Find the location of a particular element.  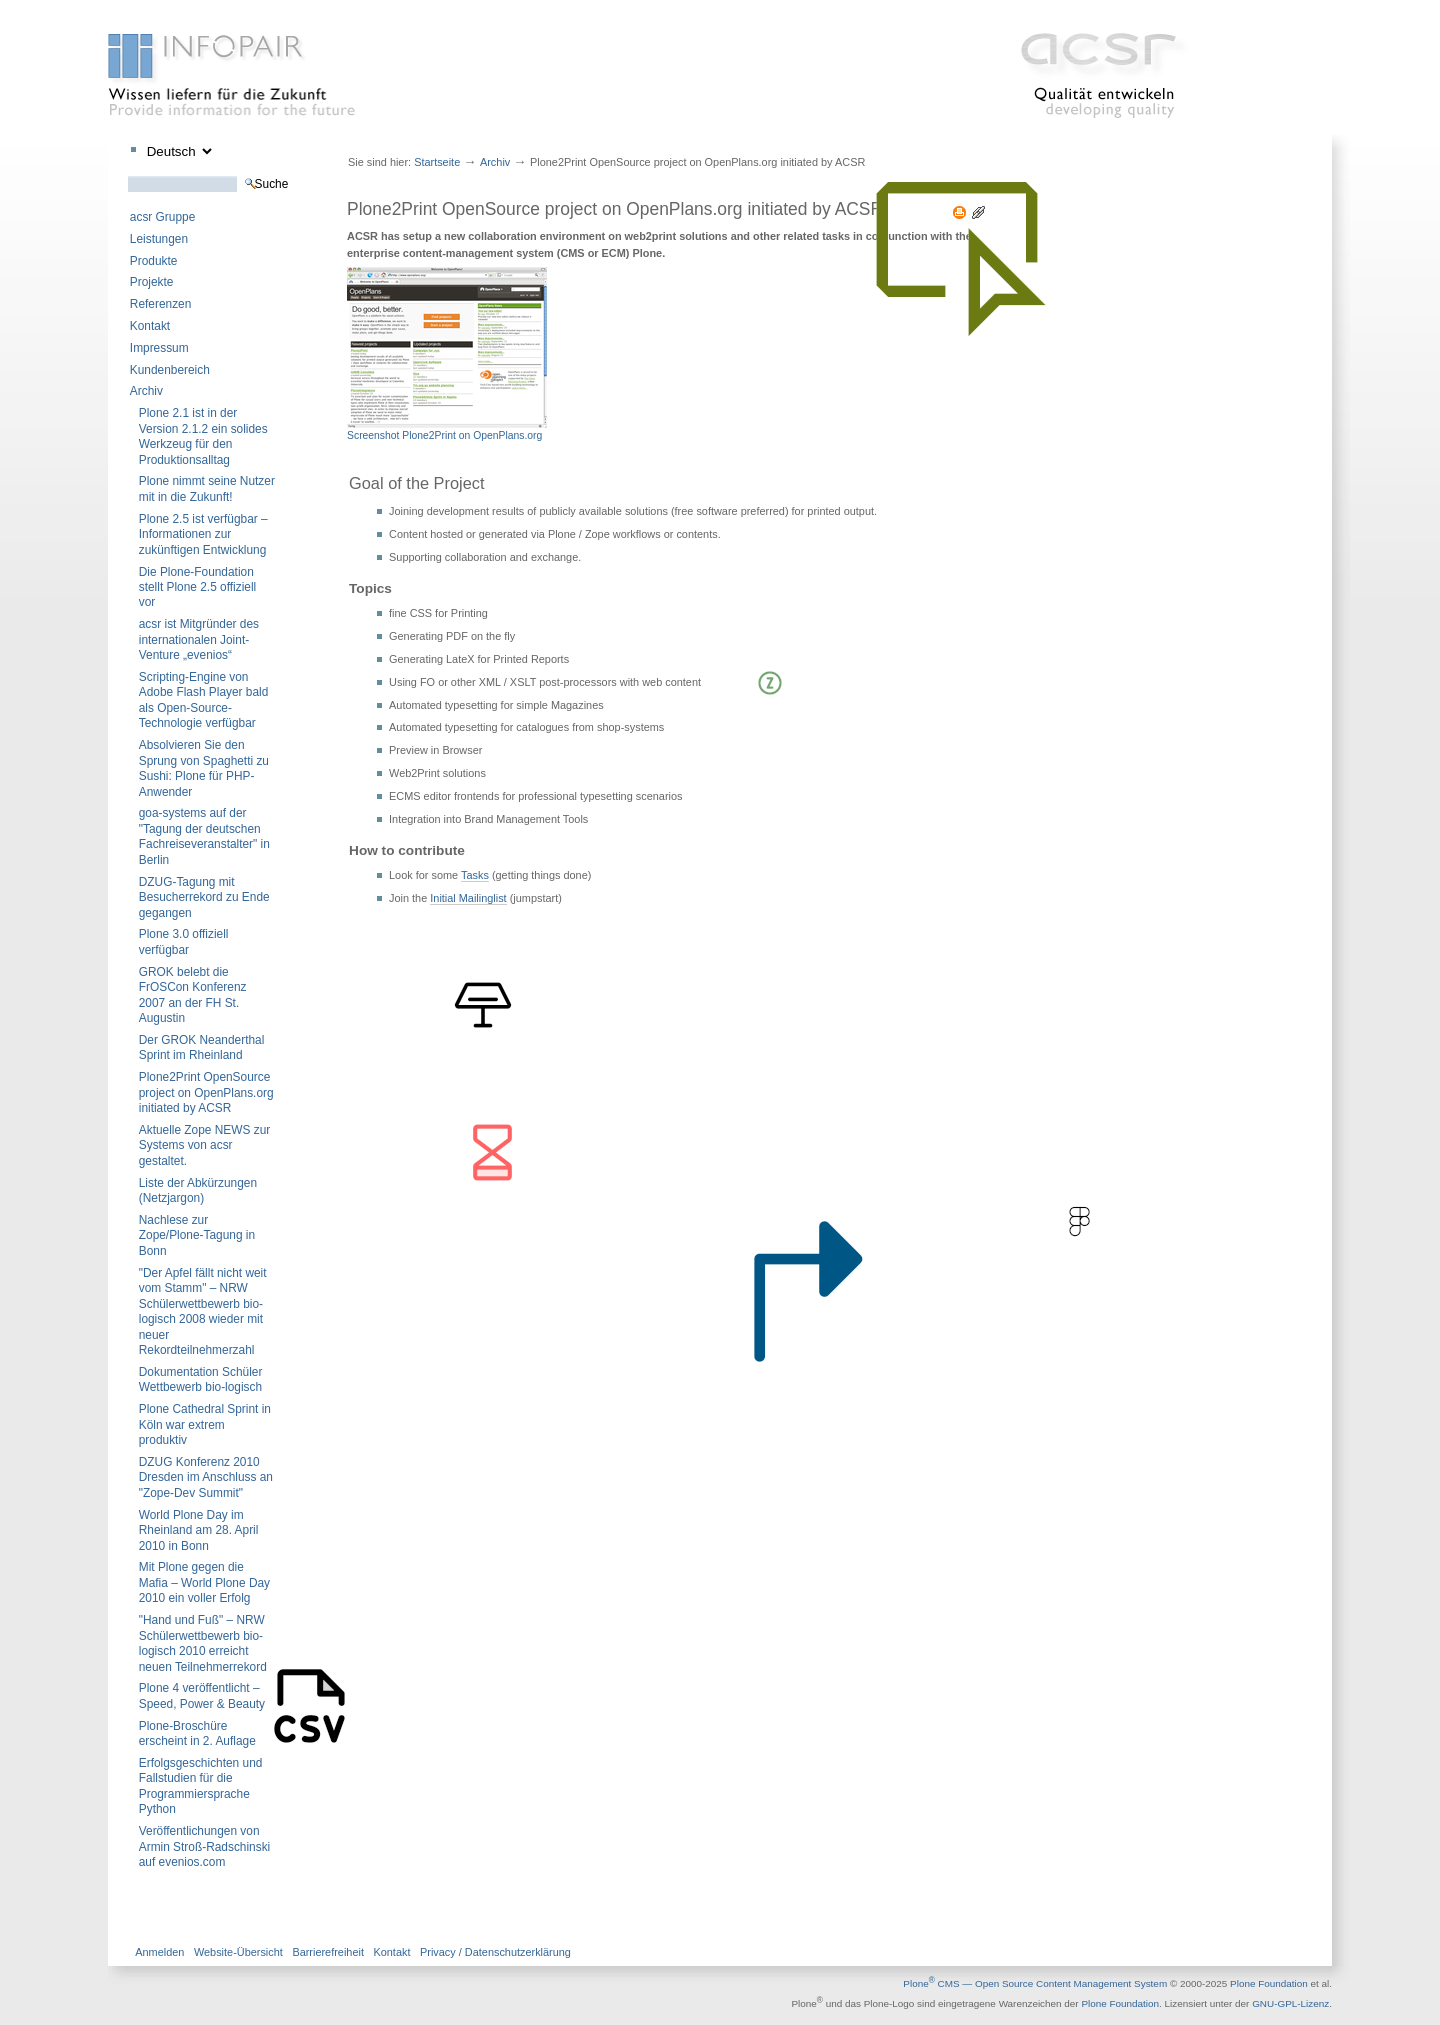

open Figma design file is located at coordinates (1079, 1221).